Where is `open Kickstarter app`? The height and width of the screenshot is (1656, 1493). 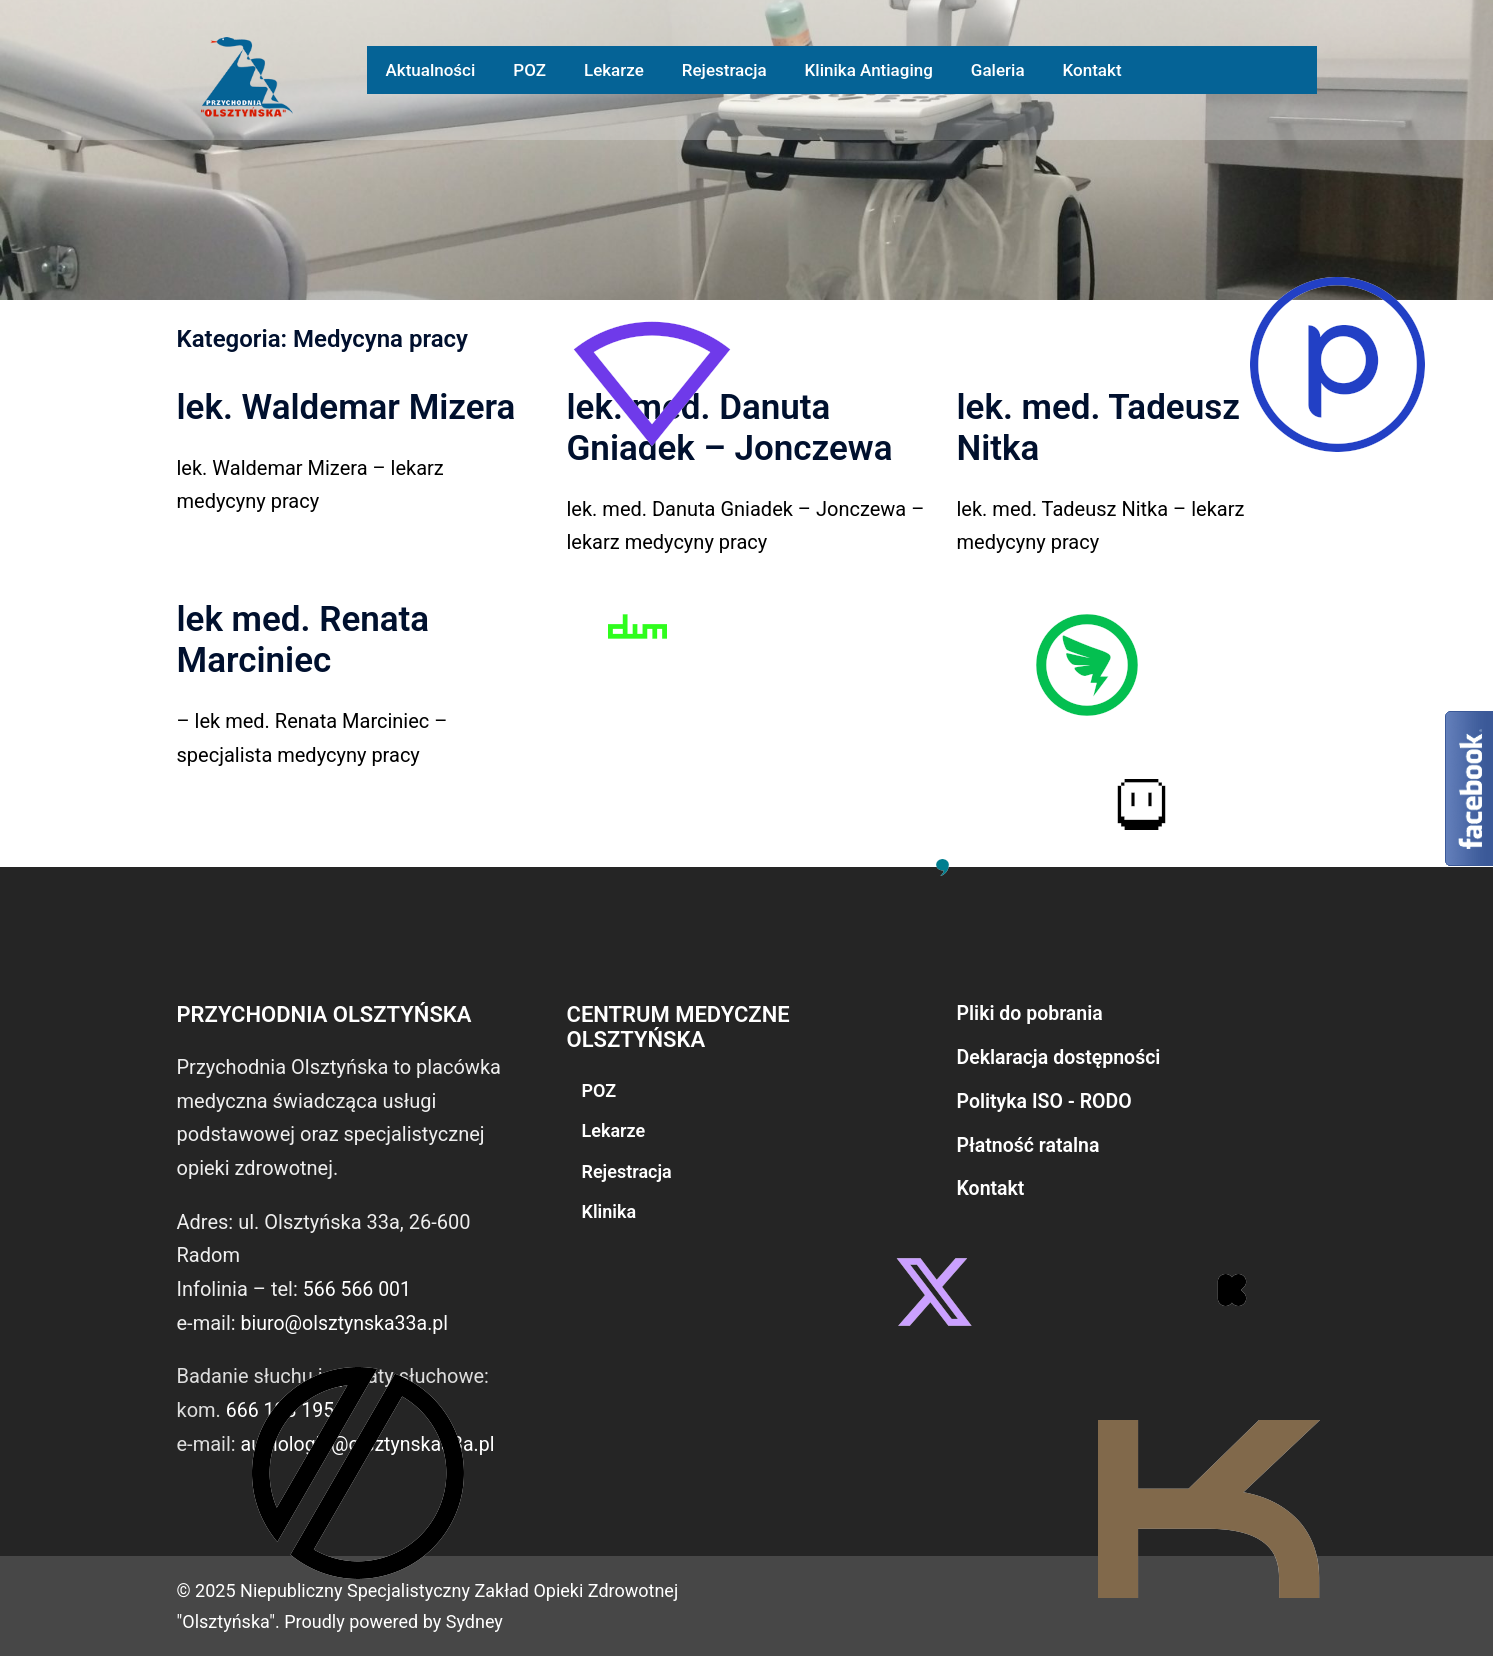 open Kickstarter app is located at coordinates (1232, 1290).